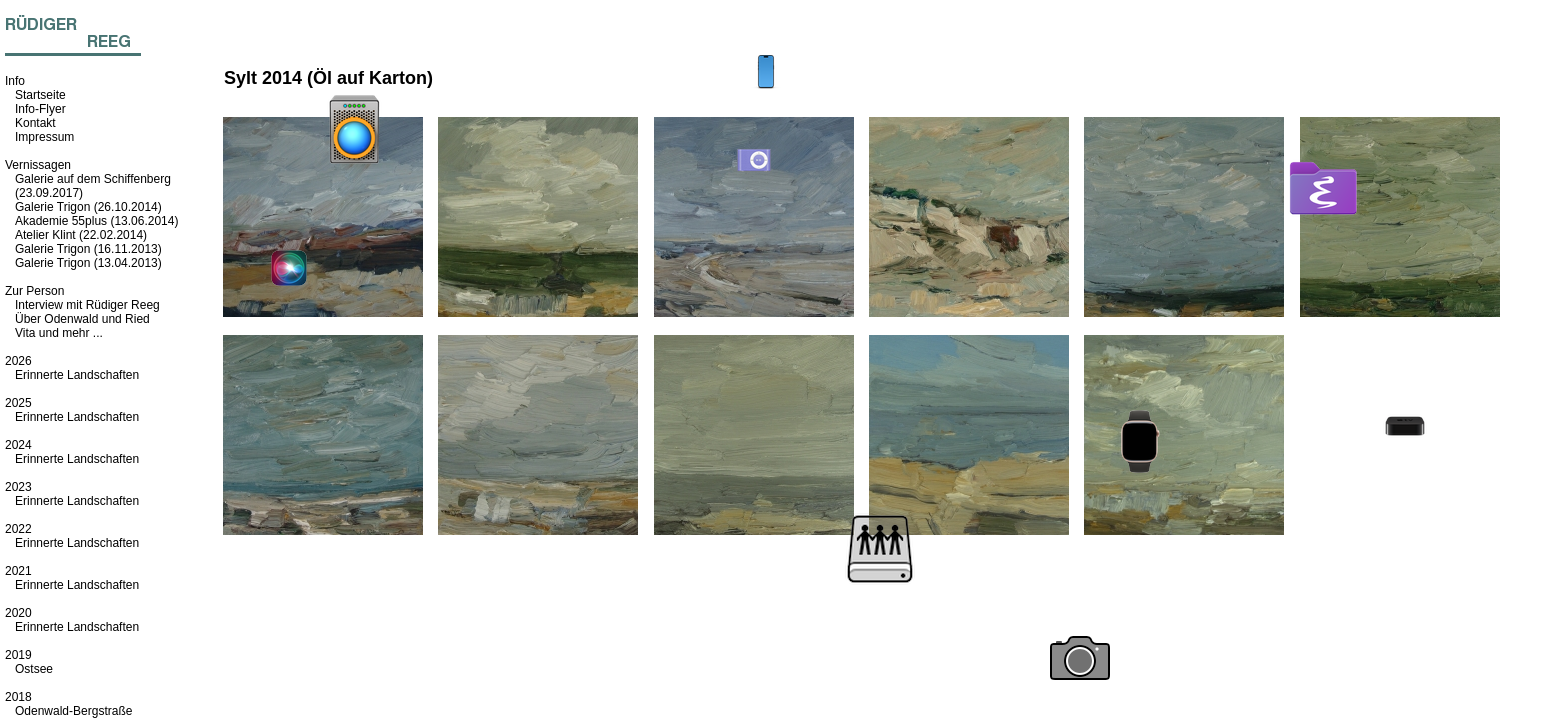  Describe the element at coordinates (354, 129) in the screenshot. I see `indicates a non-RAID configured storage device` at that location.